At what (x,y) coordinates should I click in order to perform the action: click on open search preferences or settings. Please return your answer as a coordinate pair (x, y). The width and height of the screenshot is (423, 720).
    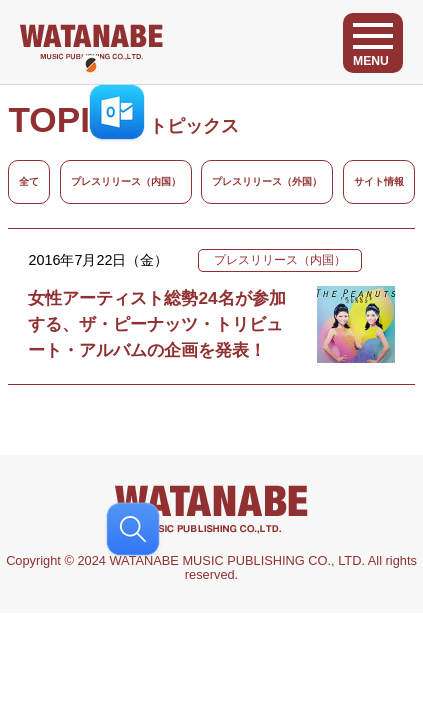
    Looking at the image, I should click on (133, 530).